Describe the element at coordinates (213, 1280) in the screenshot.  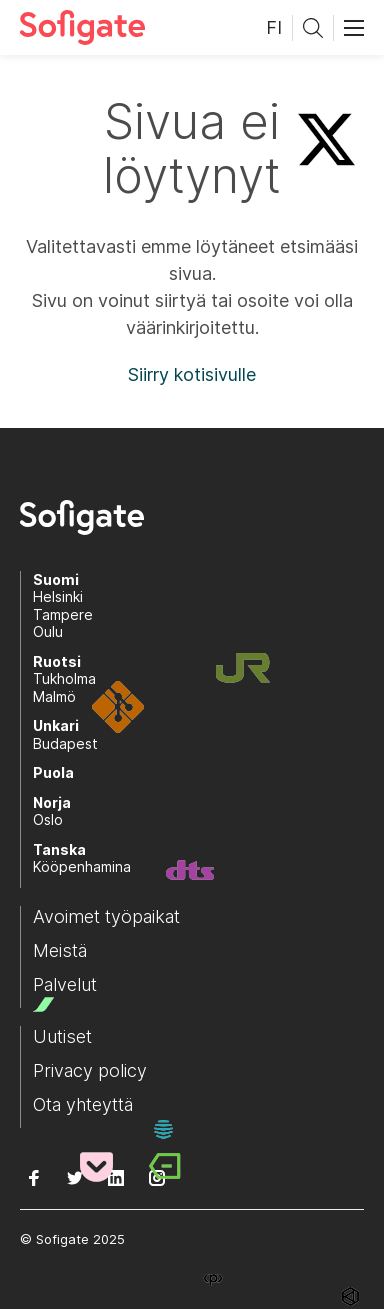
I see `visit the Packt publishing website` at that location.